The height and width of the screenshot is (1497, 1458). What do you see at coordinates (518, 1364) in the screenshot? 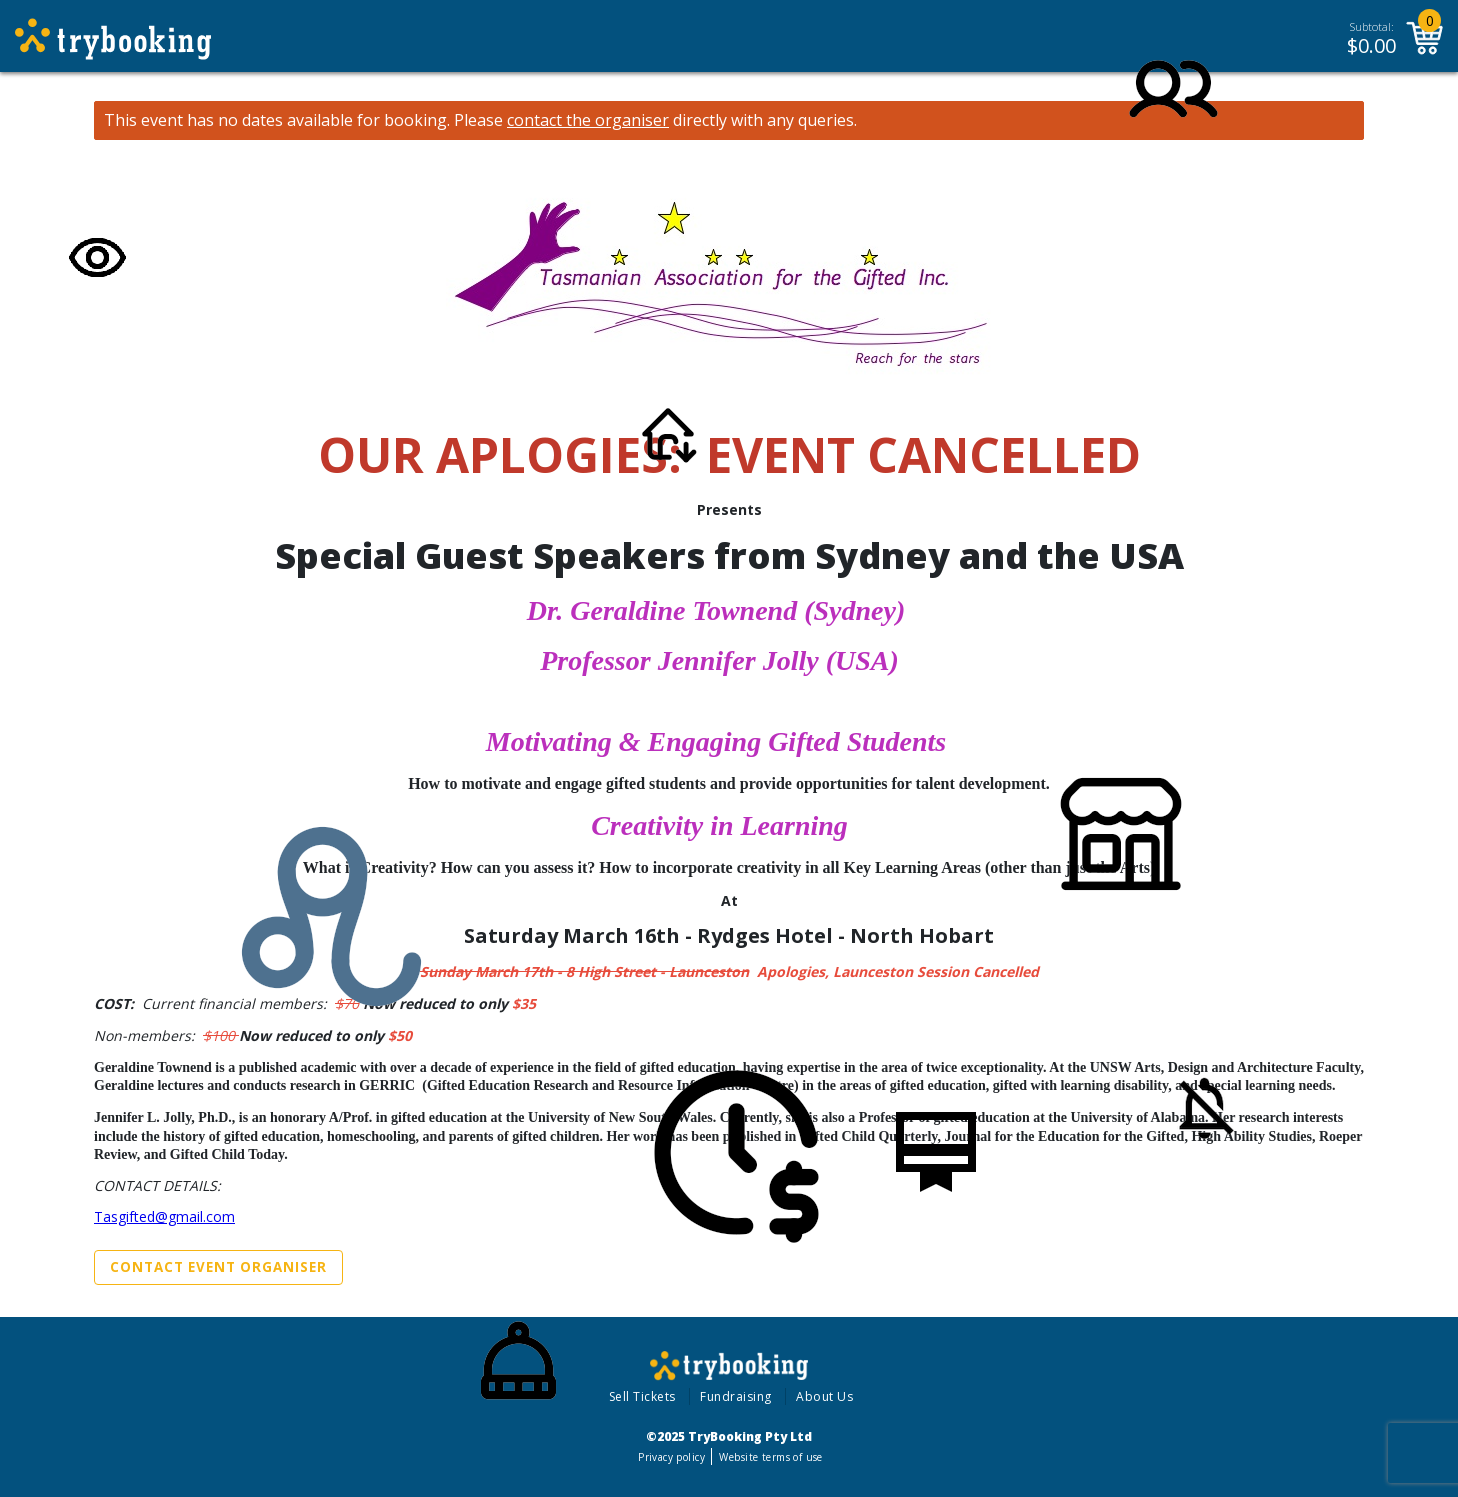
I see `select winter or cold weather category` at bounding box center [518, 1364].